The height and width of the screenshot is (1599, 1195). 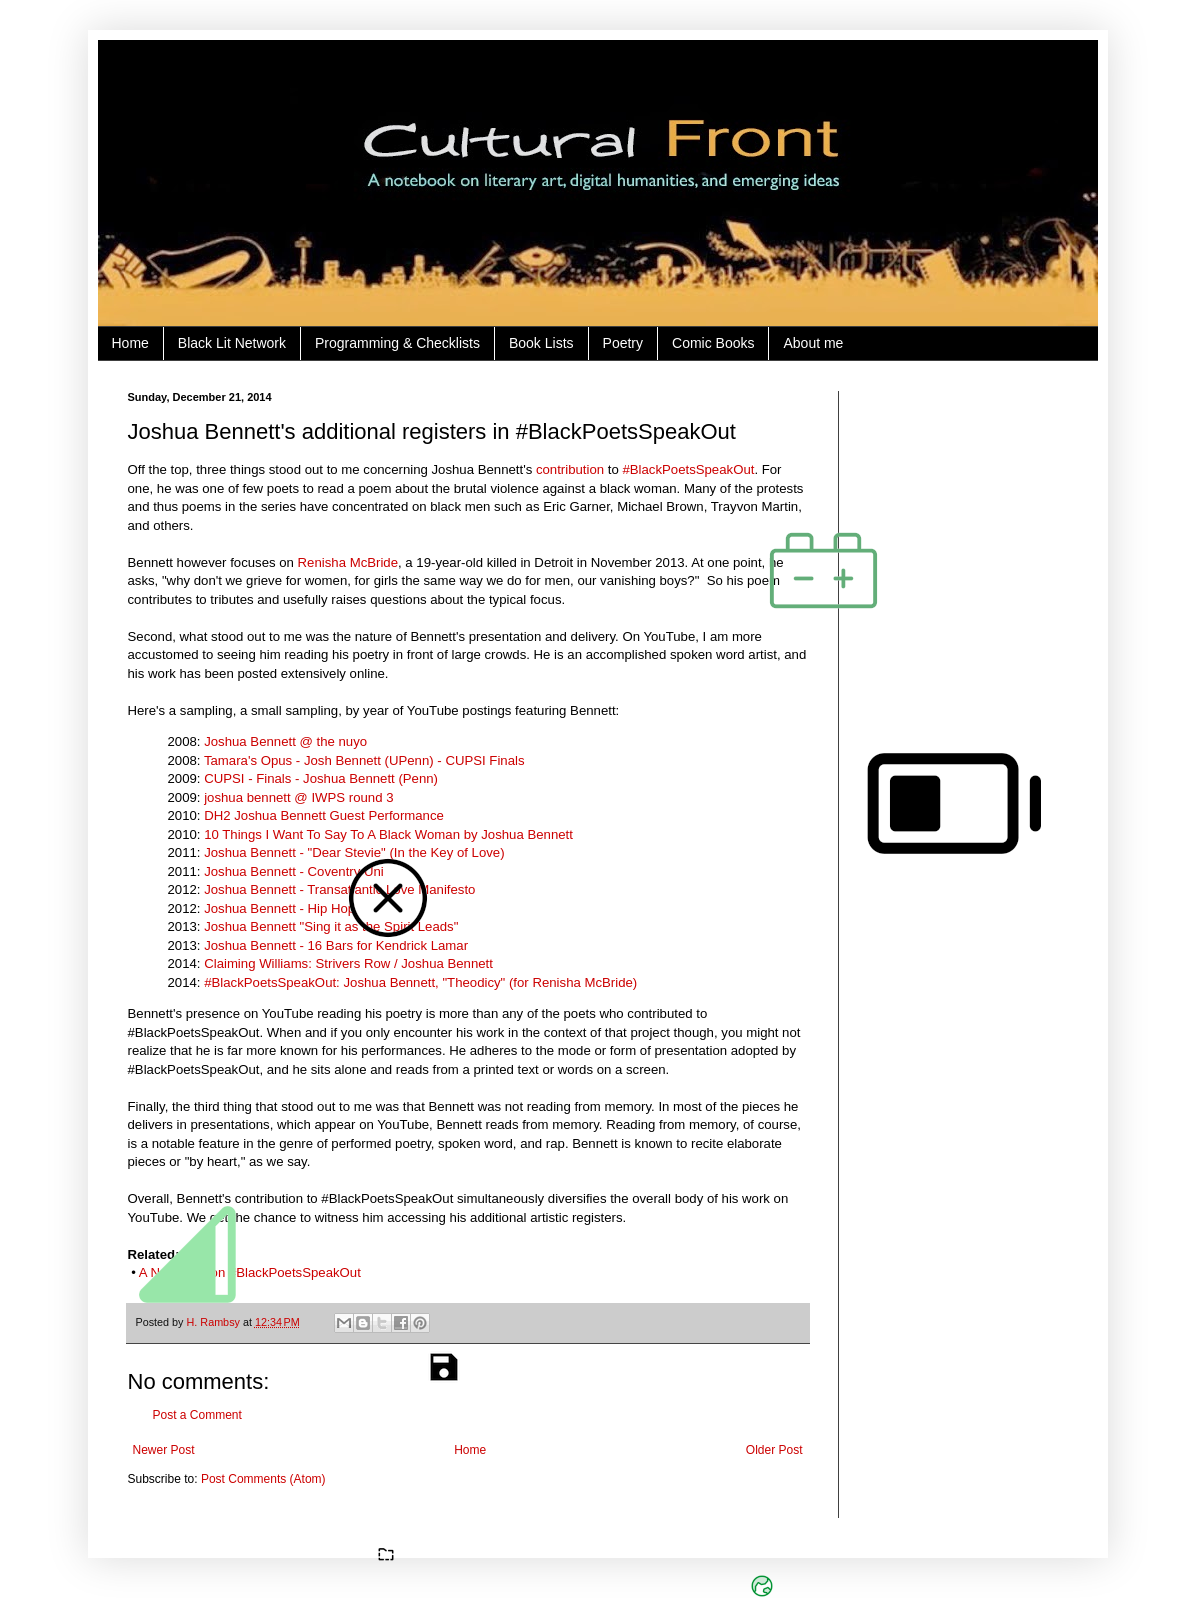 What do you see at coordinates (823, 574) in the screenshot?
I see `view car battery status` at bounding box center [823, 574].